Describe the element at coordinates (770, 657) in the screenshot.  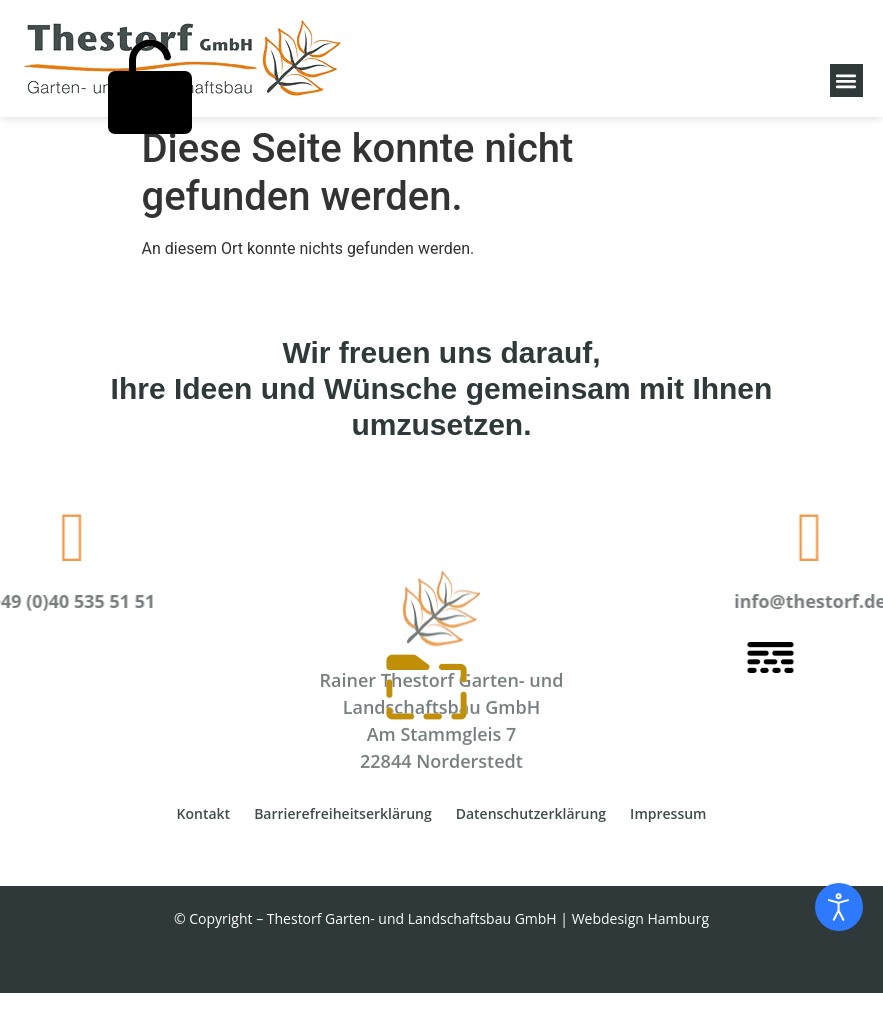
I see `adjust gradient or color blend settings` at that location.